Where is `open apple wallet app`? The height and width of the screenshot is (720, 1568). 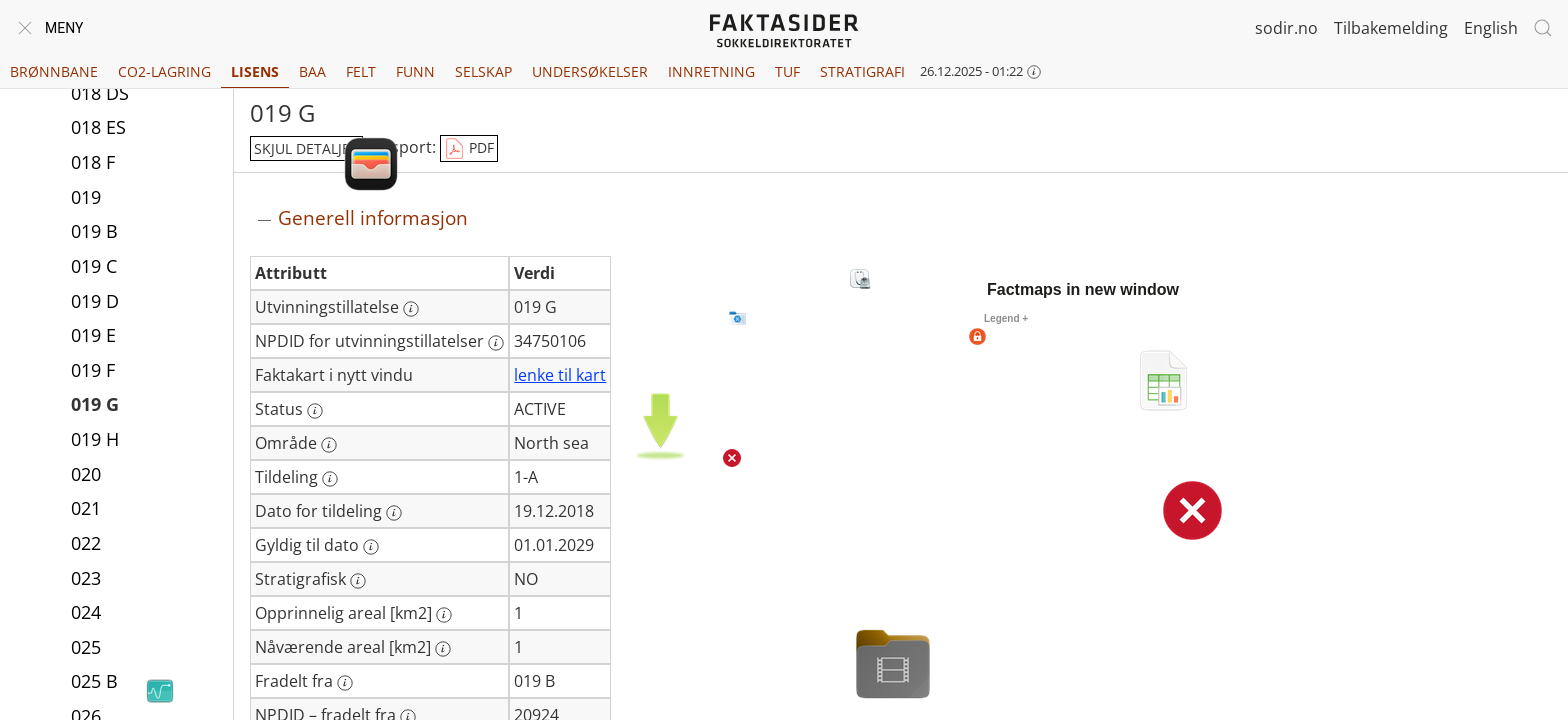 open apple wallet app is located at coordinates (371, 164).